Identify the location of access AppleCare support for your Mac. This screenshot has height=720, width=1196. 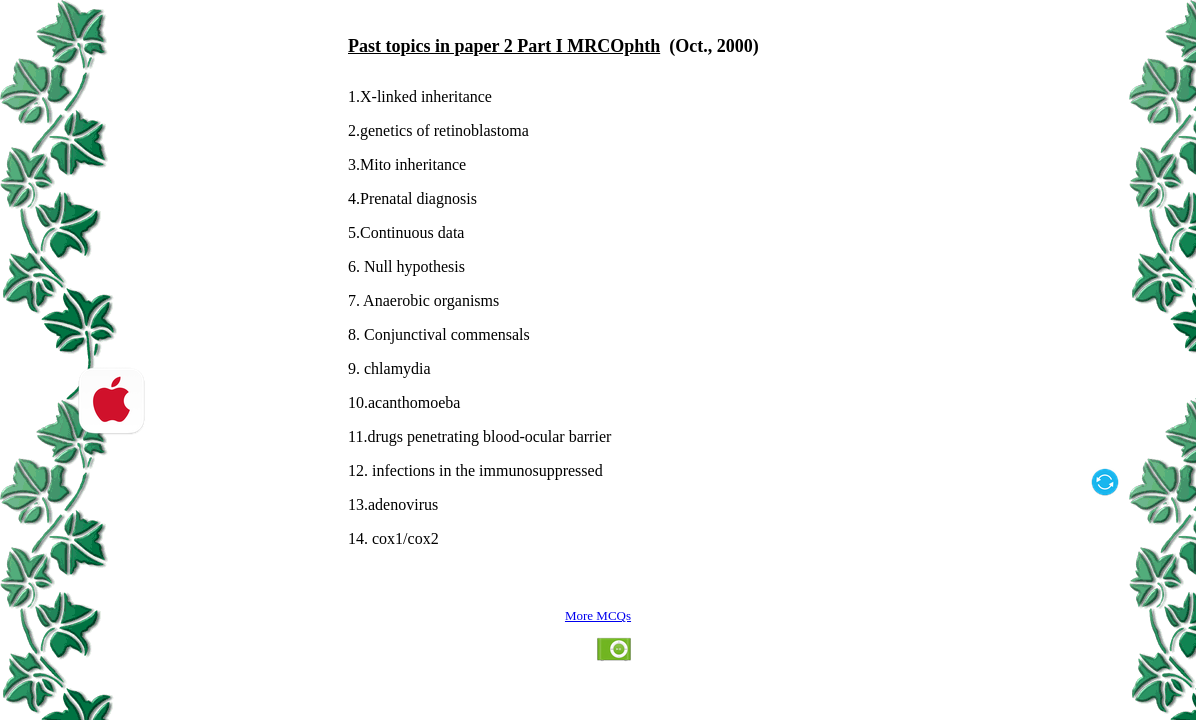
(111, 400).